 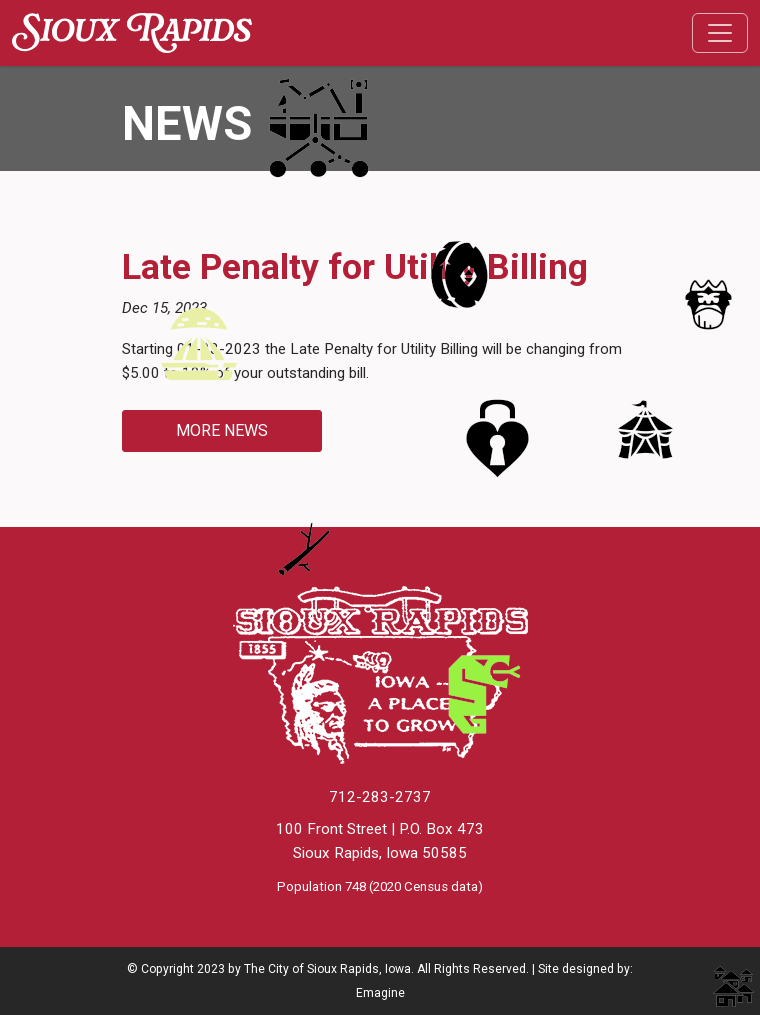 I want to click on wooden stick or branch resource item, so click(x=304, y=549).